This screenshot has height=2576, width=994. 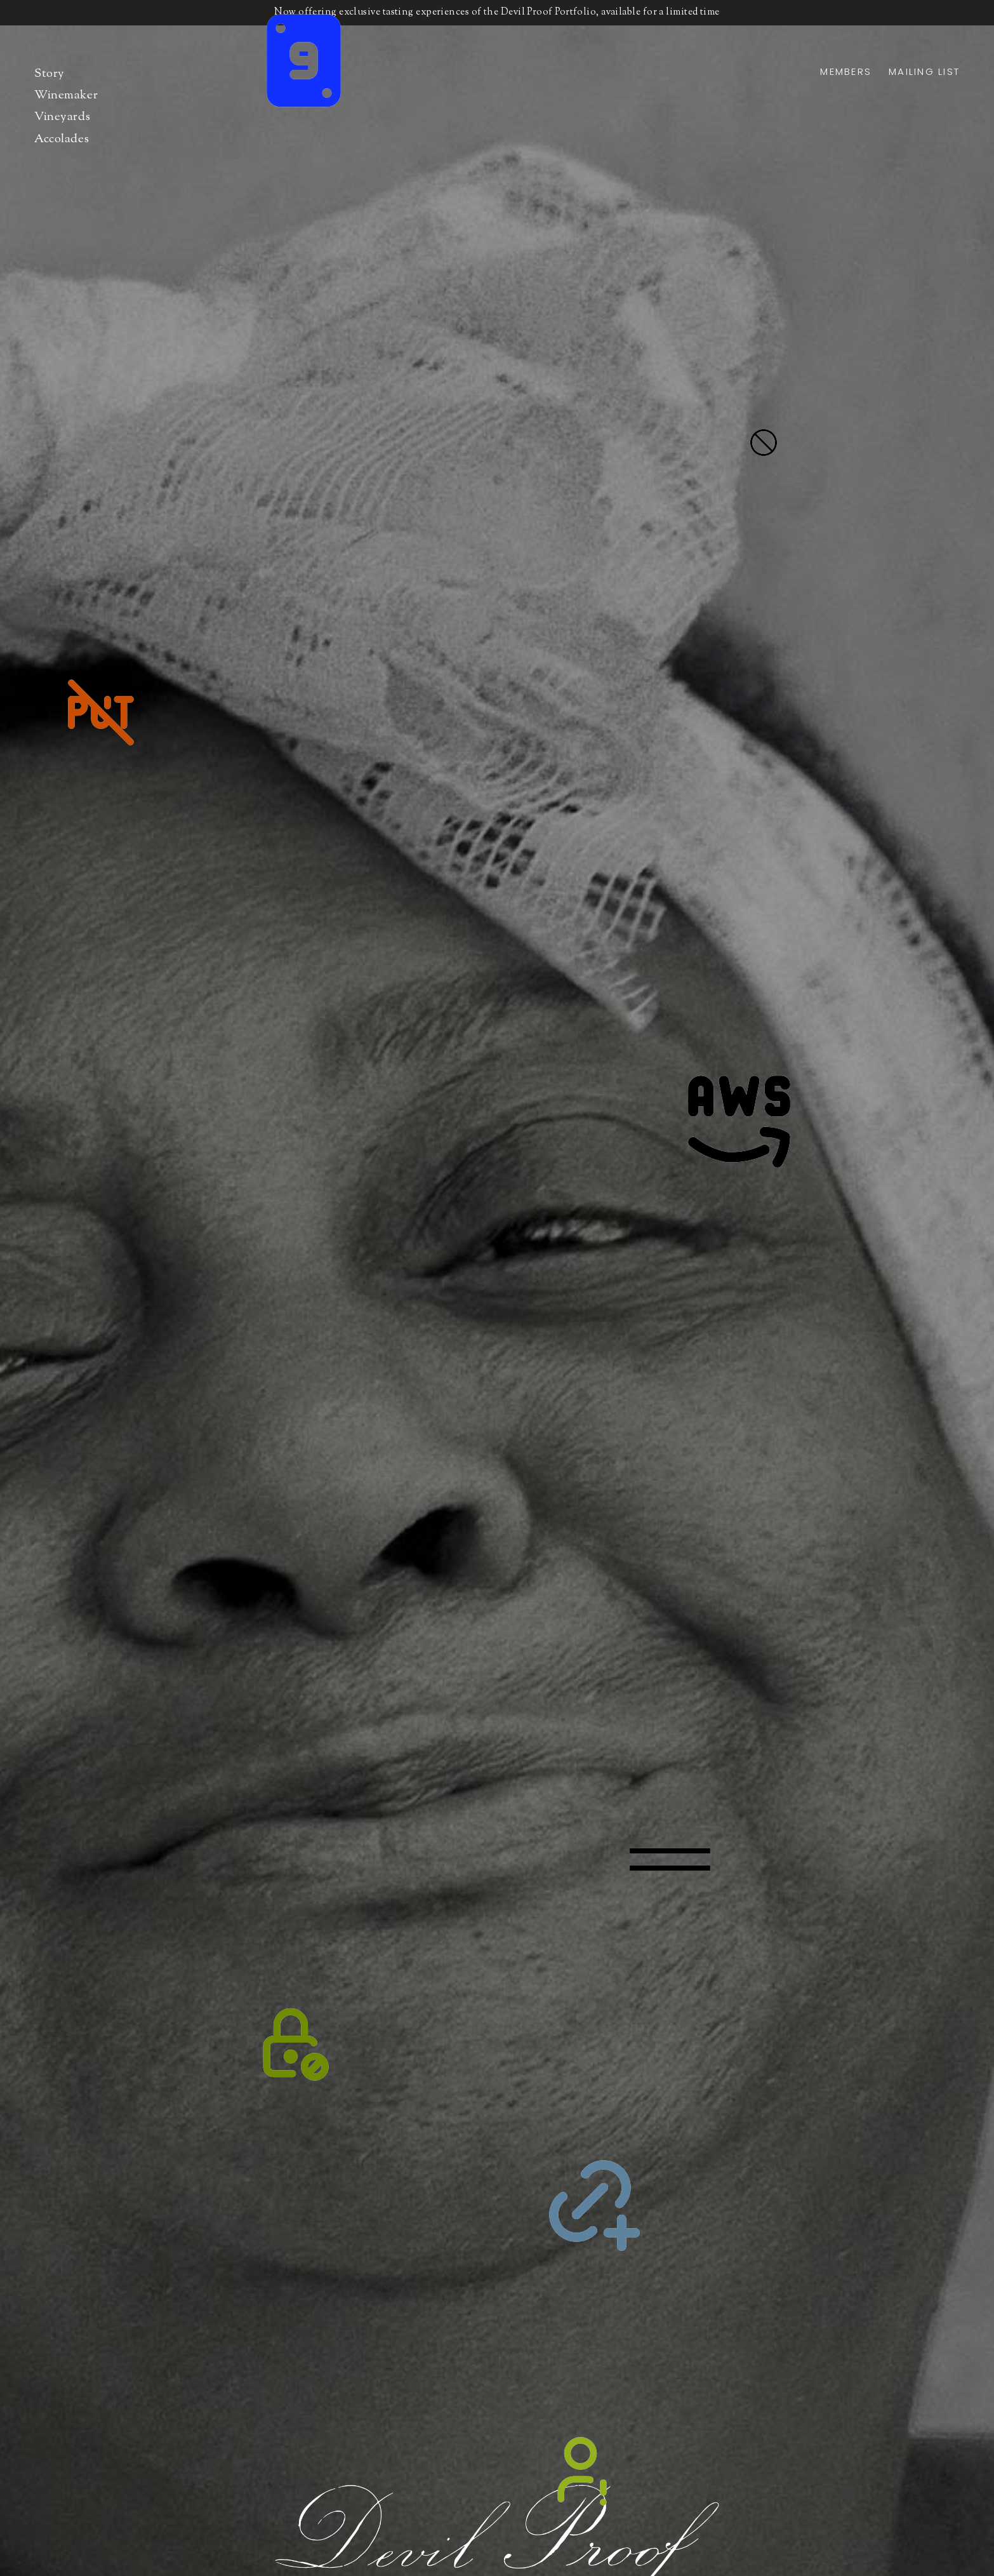 What do you see at coordinates (303, 60) in the screenshot?
I see `play the 9 card in a card game` at bounding box center [303, 60].